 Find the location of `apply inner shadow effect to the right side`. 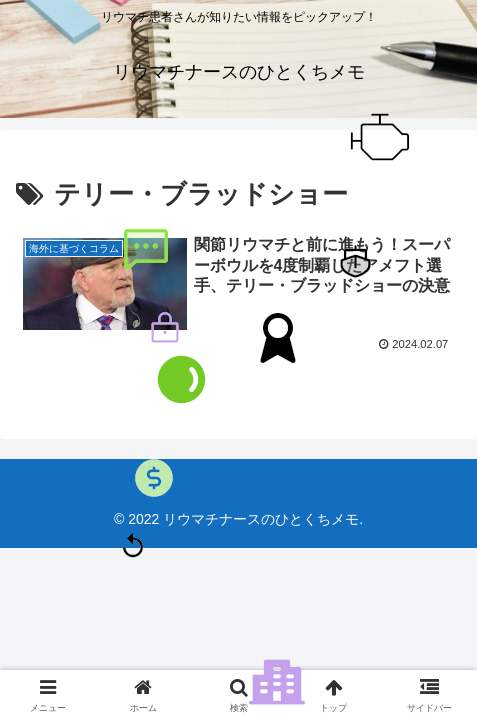

apply inner shadow effect to the right side is located at coordinates (181, 379).